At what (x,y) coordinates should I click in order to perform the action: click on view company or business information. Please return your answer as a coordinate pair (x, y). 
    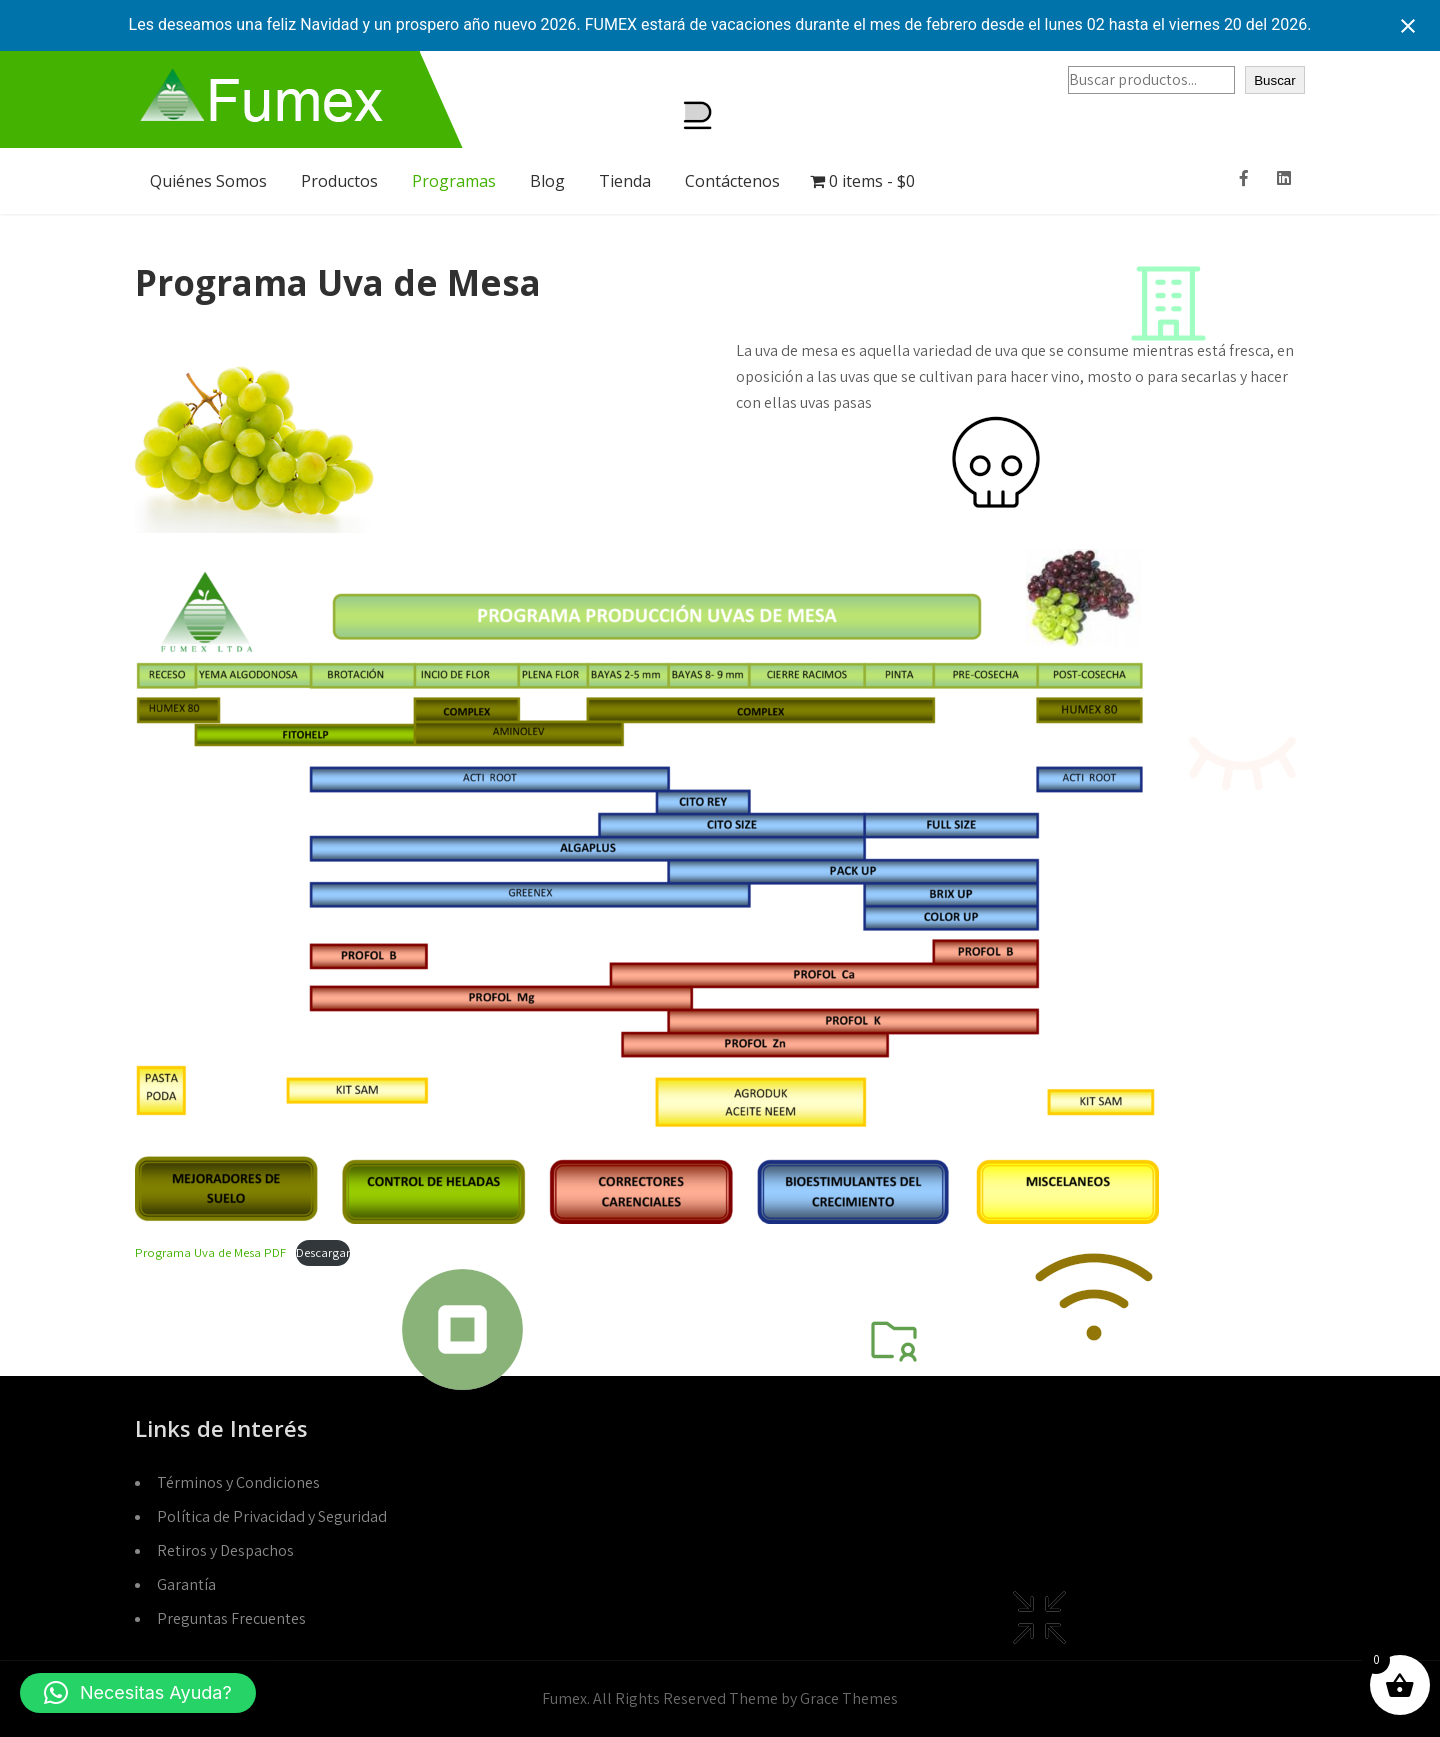
    Looking at the image, I should click on (1168, 303).